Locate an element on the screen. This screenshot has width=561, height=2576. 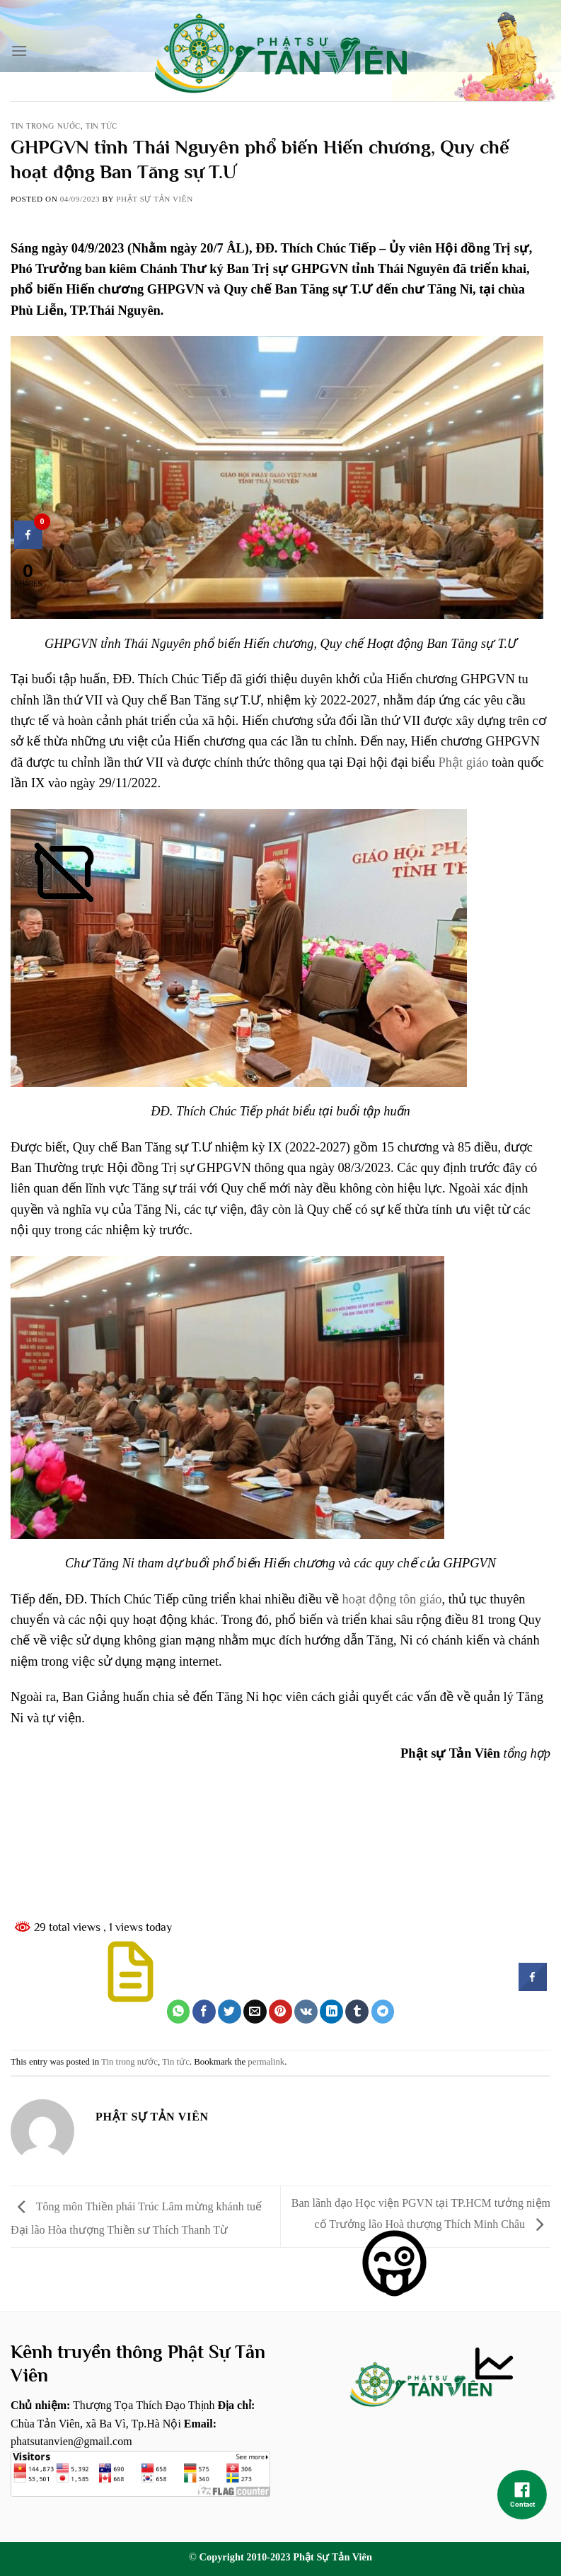
add a playful or silly reaction to a message is located at coordinates (394, 2262).